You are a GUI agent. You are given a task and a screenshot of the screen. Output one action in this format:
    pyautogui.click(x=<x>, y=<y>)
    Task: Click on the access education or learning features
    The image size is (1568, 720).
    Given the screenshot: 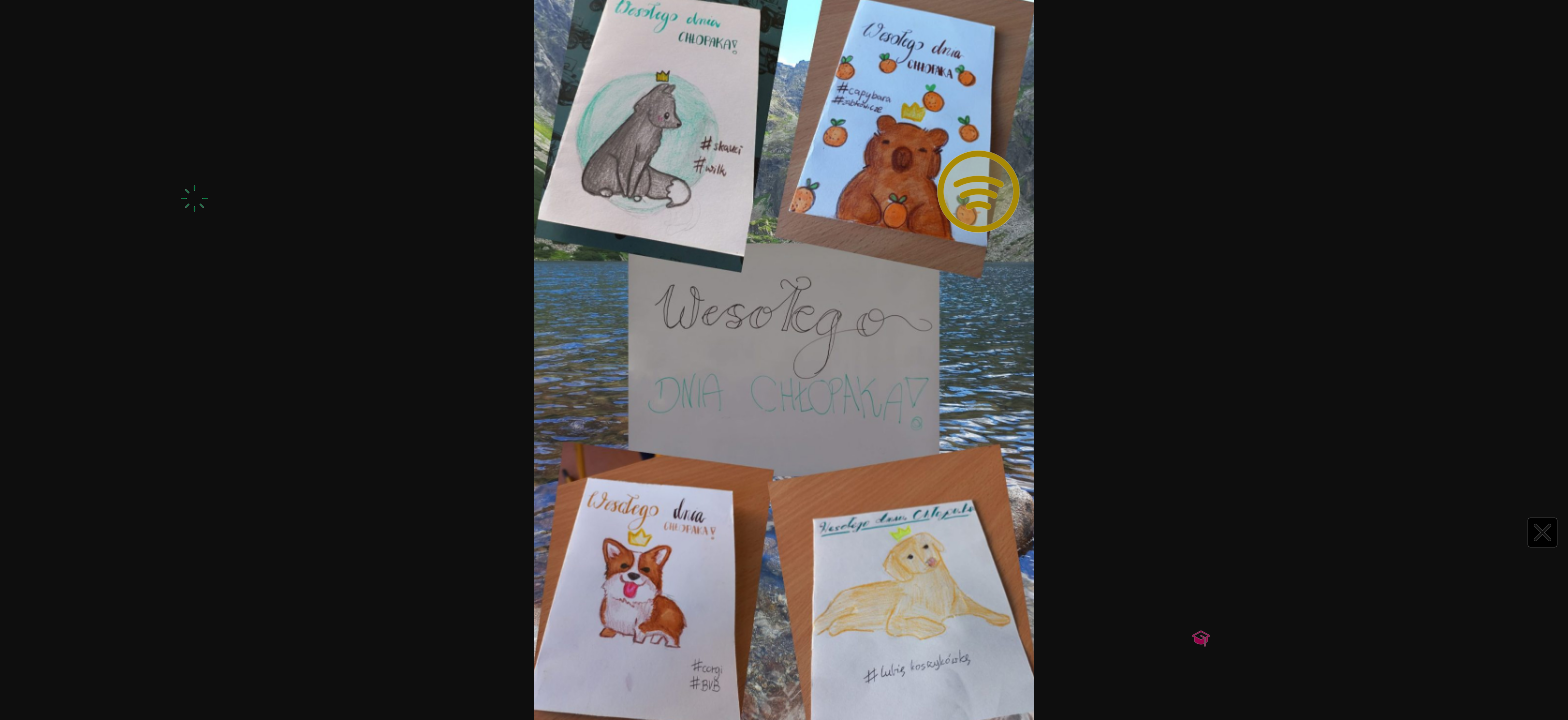 What is the action you would take?
    pyautogui.click(x=1201, y=638)
    